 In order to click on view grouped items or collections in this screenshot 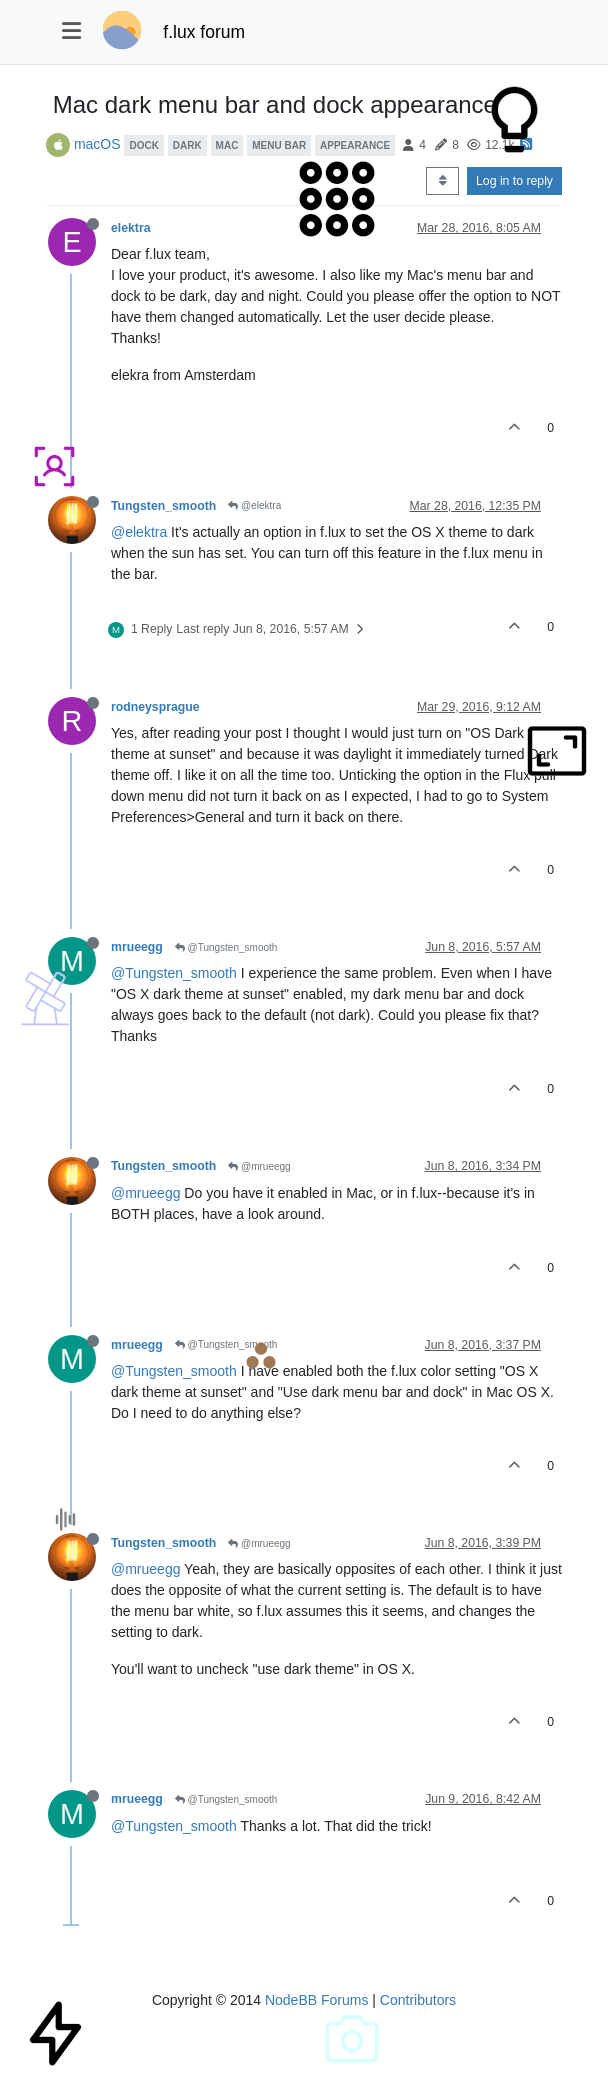, I will do `click(261, 1356)`.